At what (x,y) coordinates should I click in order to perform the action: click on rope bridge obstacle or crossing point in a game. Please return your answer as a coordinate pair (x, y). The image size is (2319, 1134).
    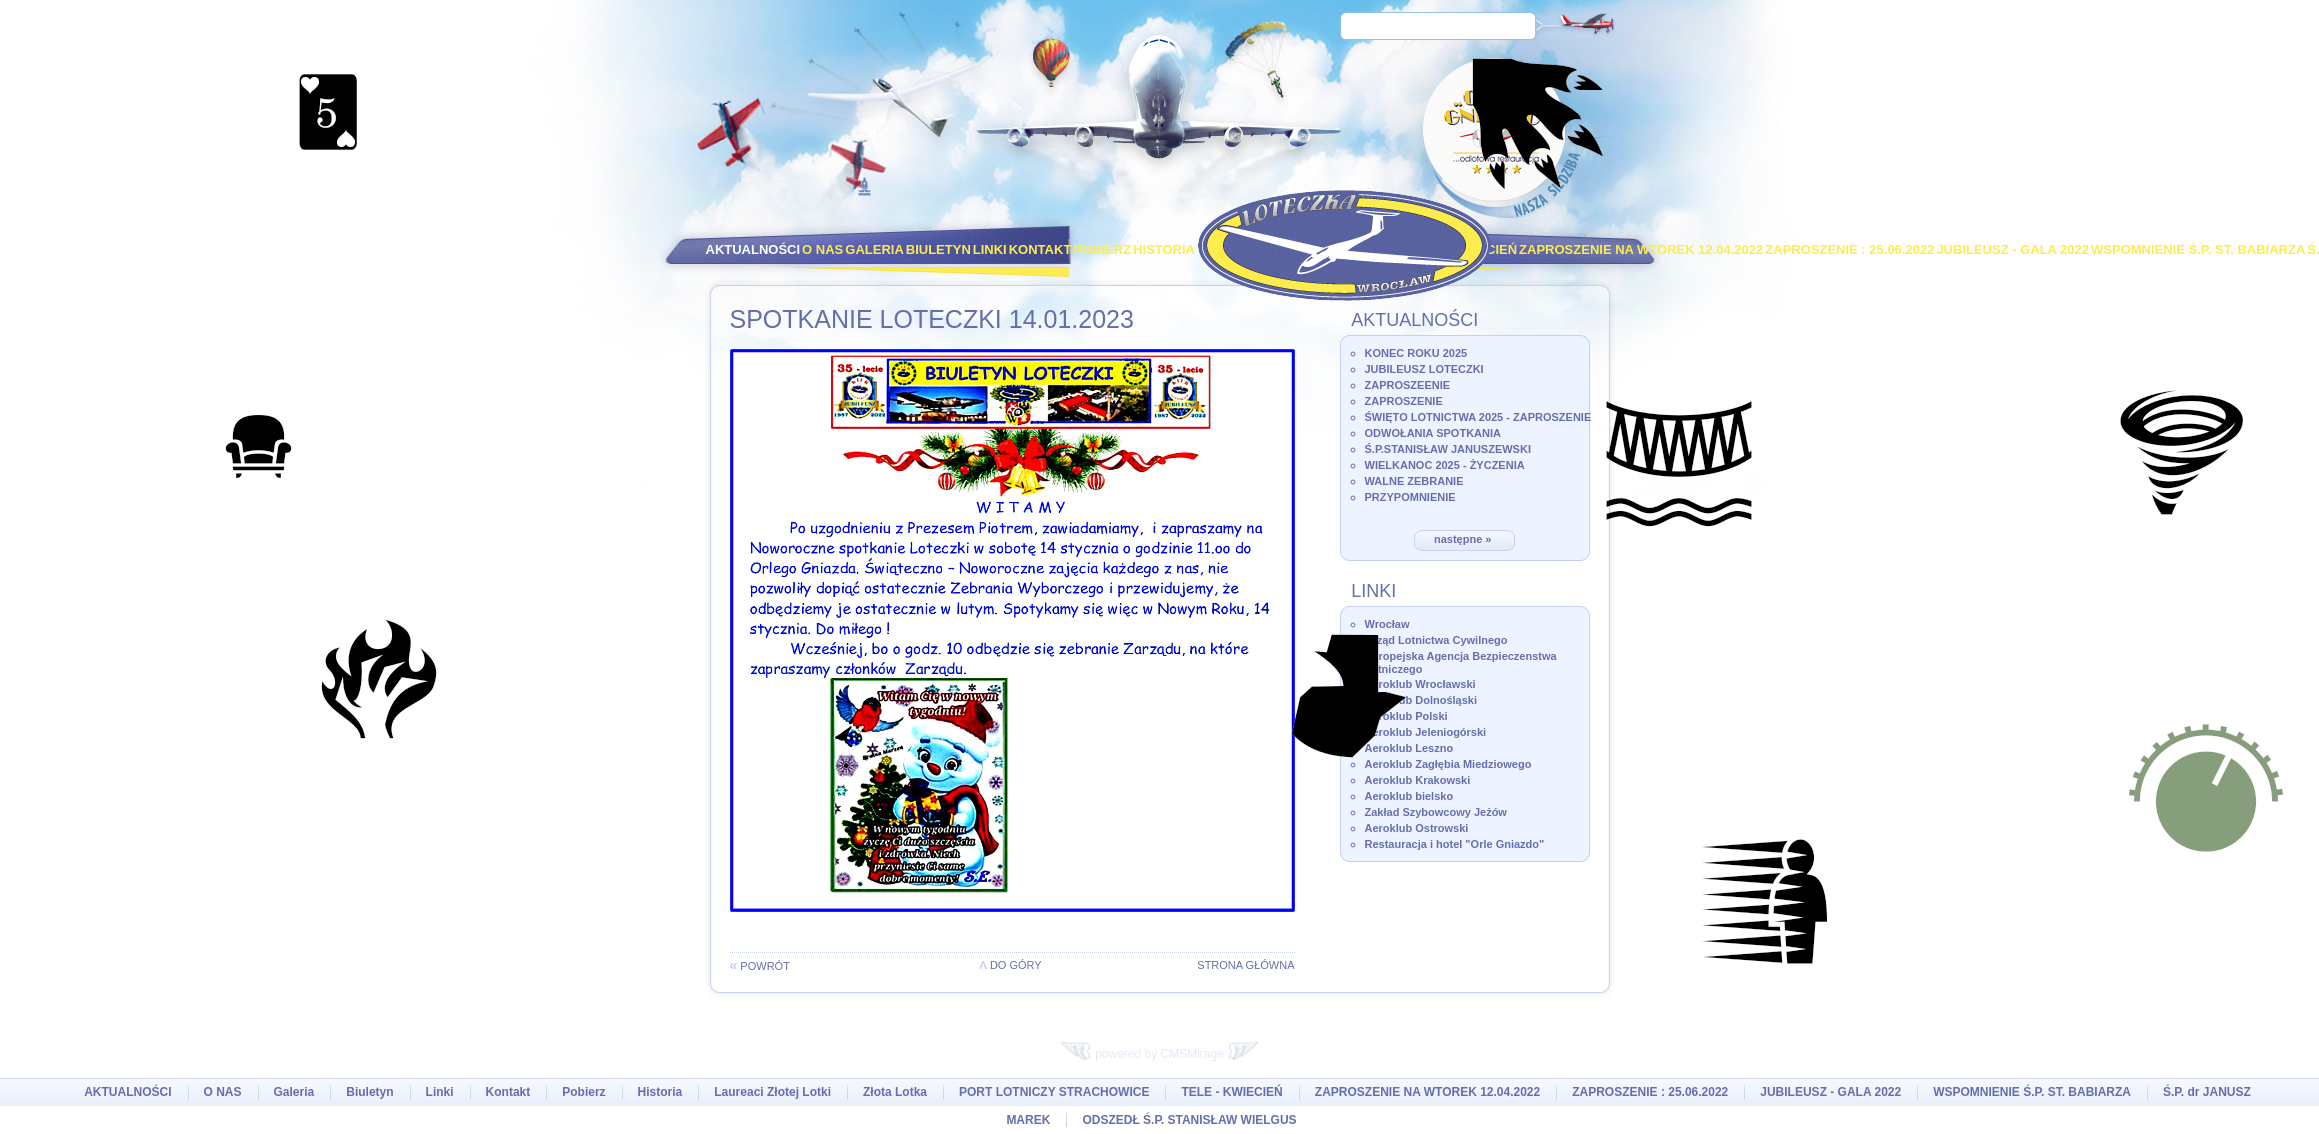
    Looking at the image, I should click on (1679, 457).